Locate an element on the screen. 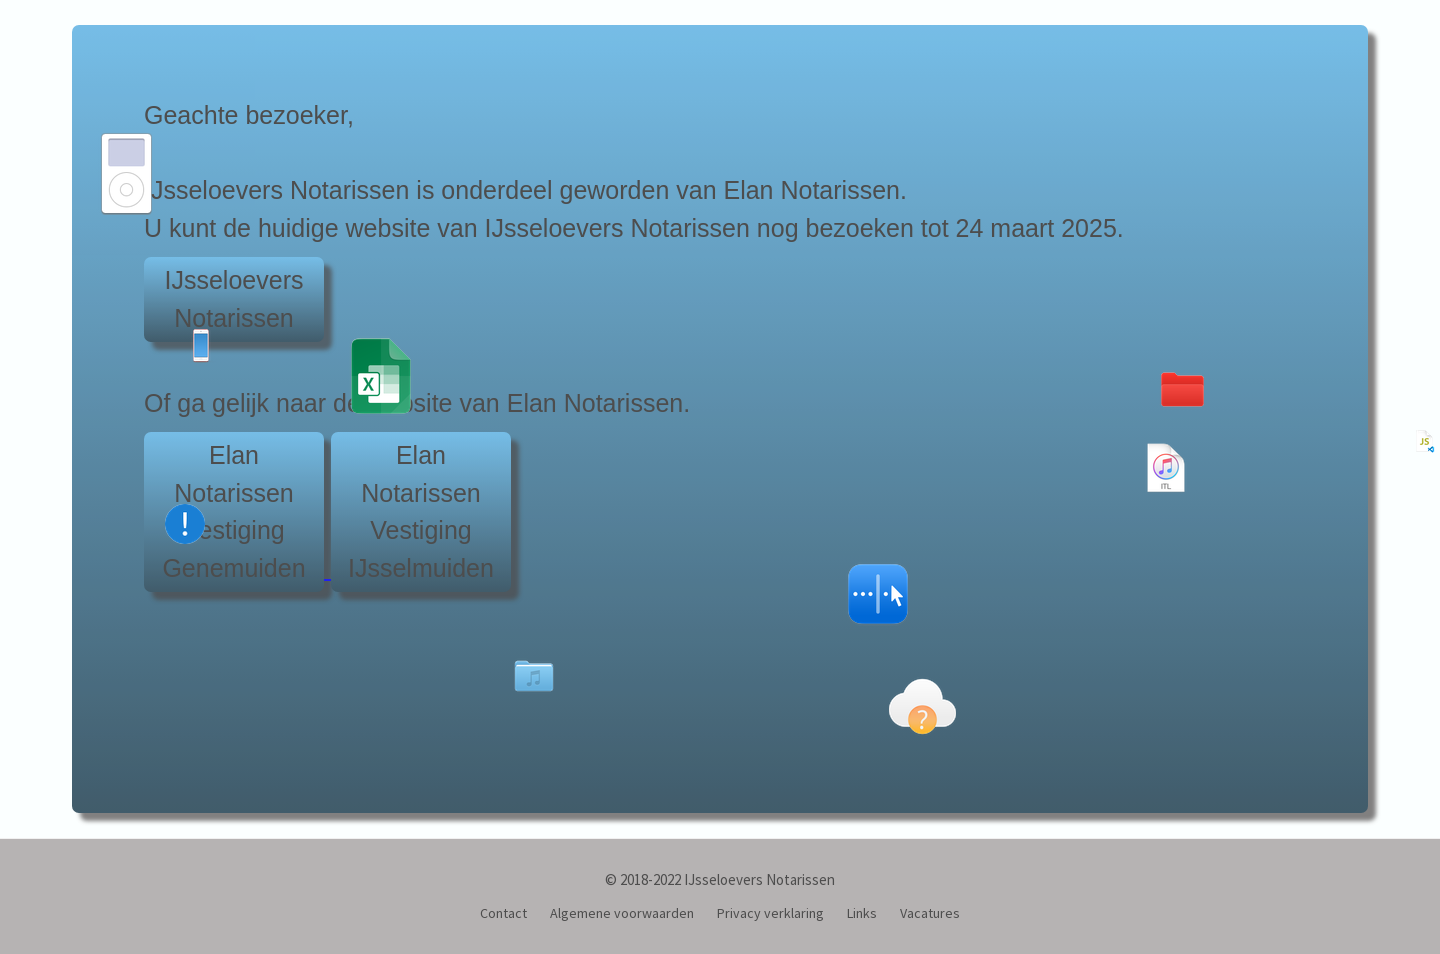 The width and height of the screenshot is (1440, 954). iTunes library database file is located at coordinates (1166, 469).